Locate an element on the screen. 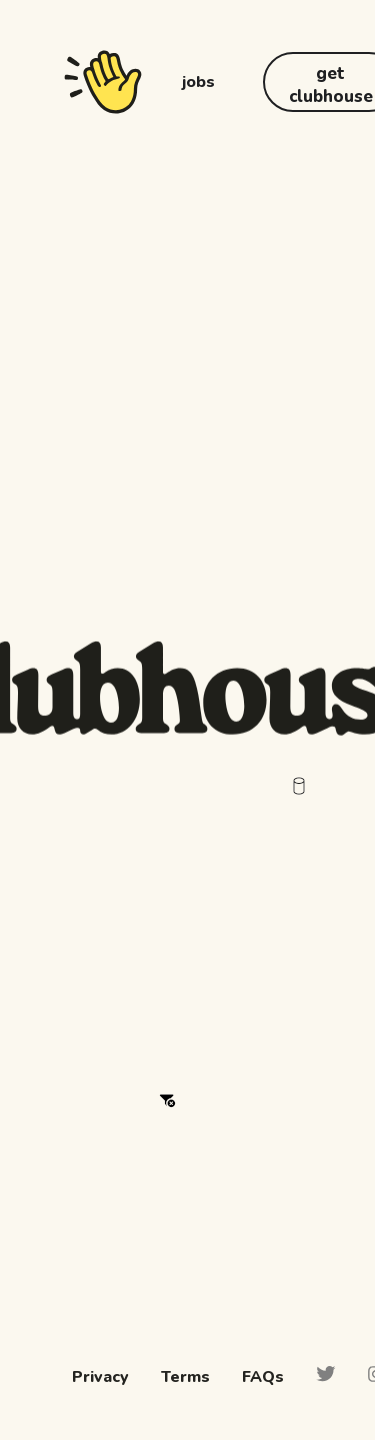  database or data storage is located at coordinates (299, 786).